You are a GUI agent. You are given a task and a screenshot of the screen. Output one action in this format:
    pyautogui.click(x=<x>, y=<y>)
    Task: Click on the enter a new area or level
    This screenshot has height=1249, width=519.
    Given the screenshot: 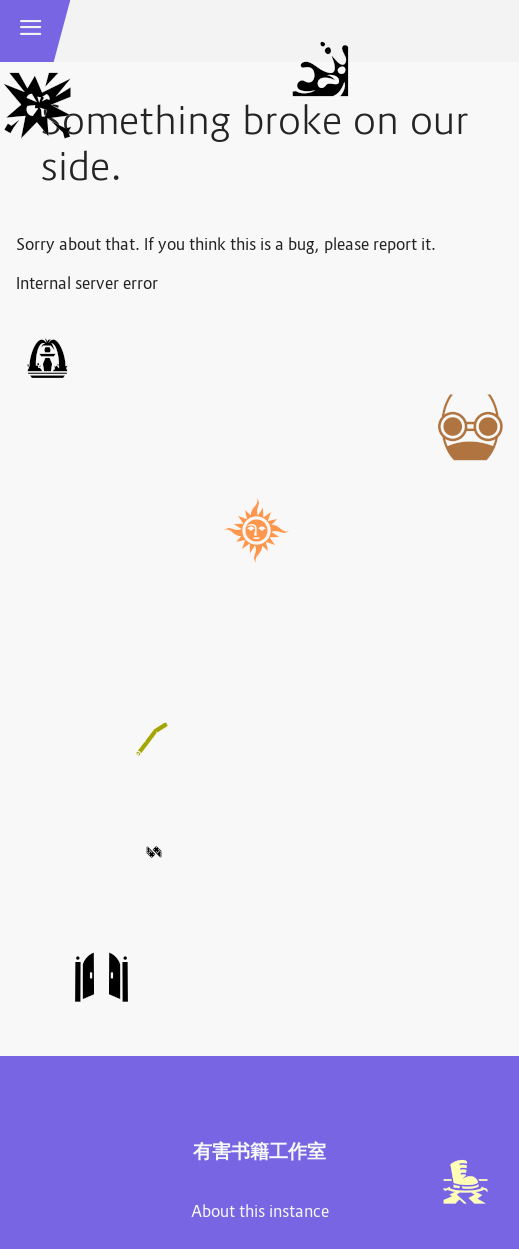 What is the action you would take?
    pyautogui.click(x=101, y=975)
    